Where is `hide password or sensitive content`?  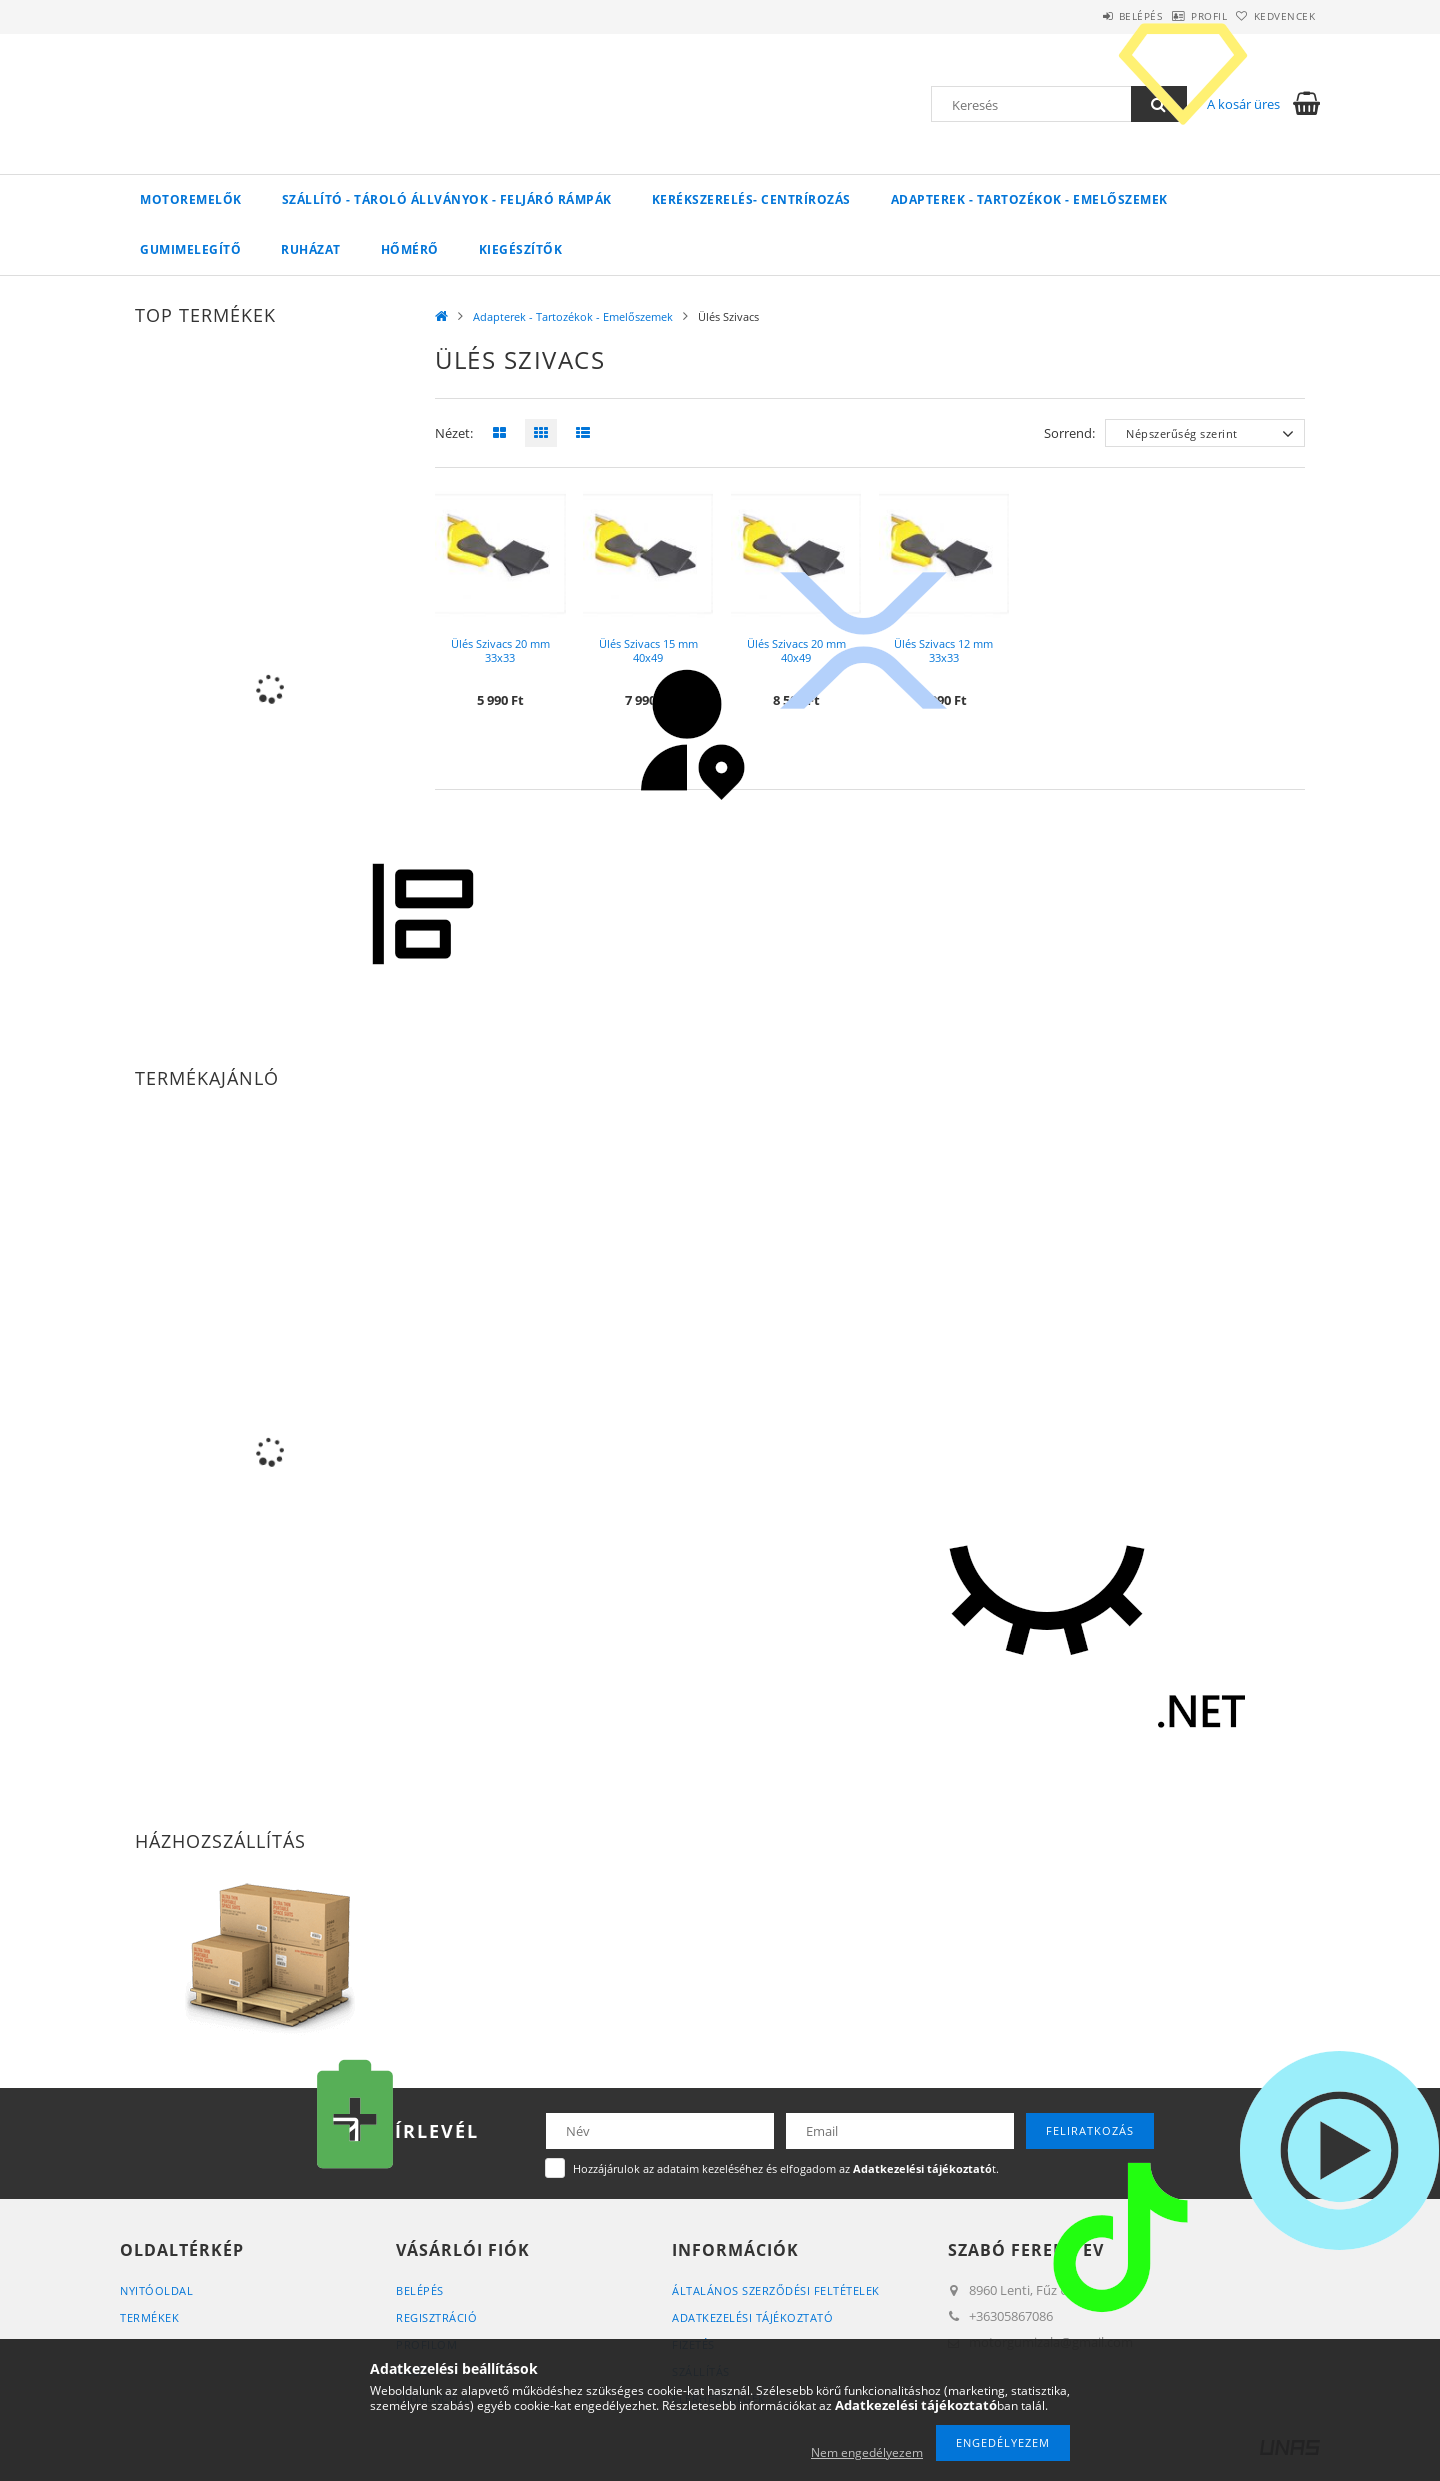
hide password or sensitive content is located at coordinates (1047, 1594).